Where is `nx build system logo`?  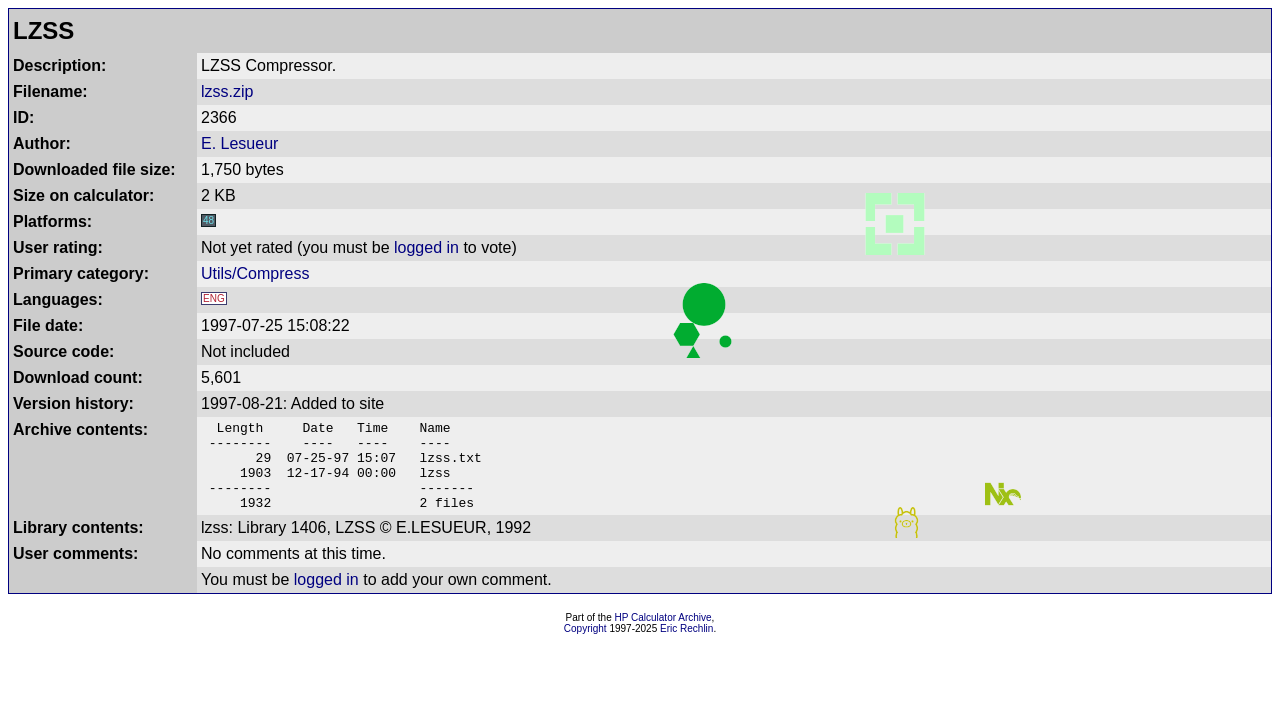 nx build system logo is located at coordinates (1003, 494).